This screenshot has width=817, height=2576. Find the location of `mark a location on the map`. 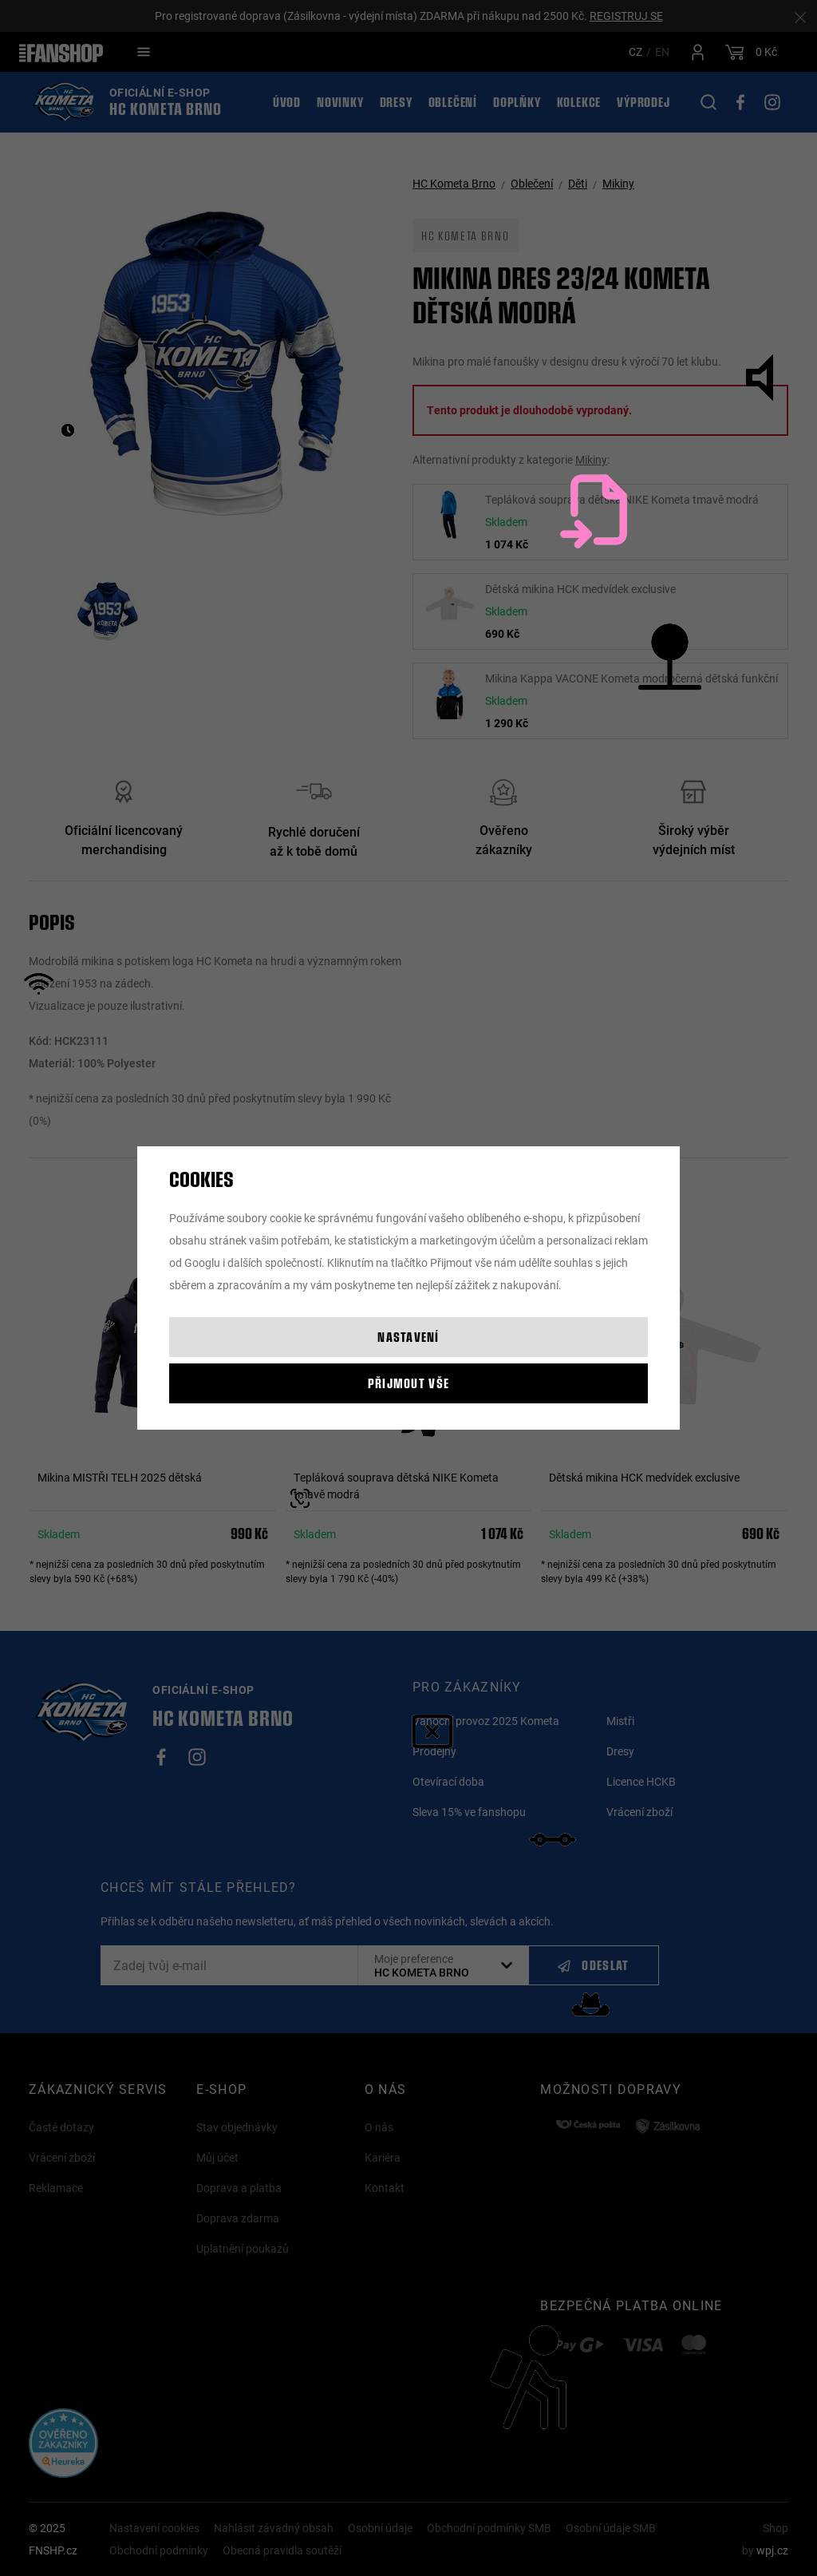

mark a location on the map is located at coordinates (669, 658).